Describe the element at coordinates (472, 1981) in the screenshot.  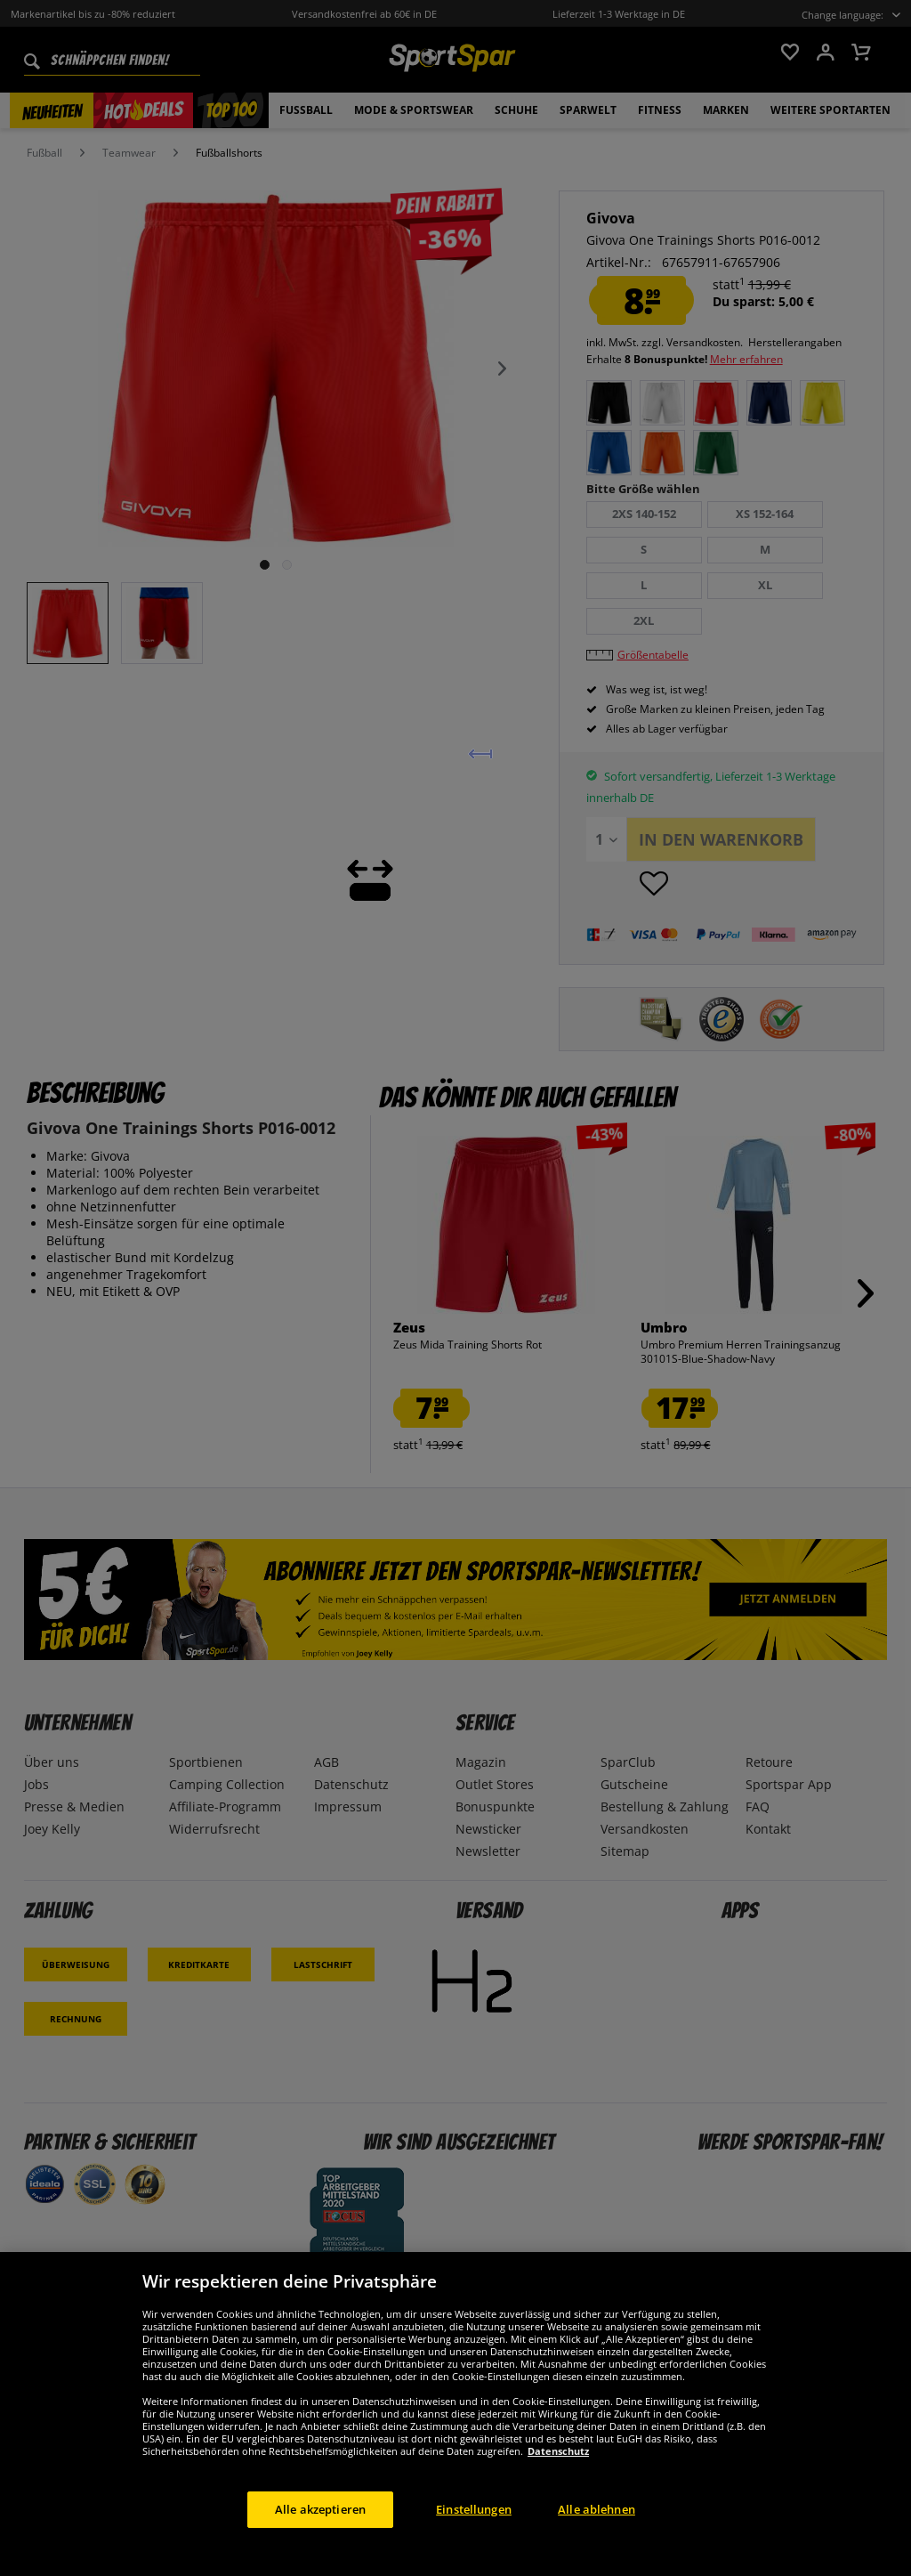
I see `format text as heading level 2` at that location.